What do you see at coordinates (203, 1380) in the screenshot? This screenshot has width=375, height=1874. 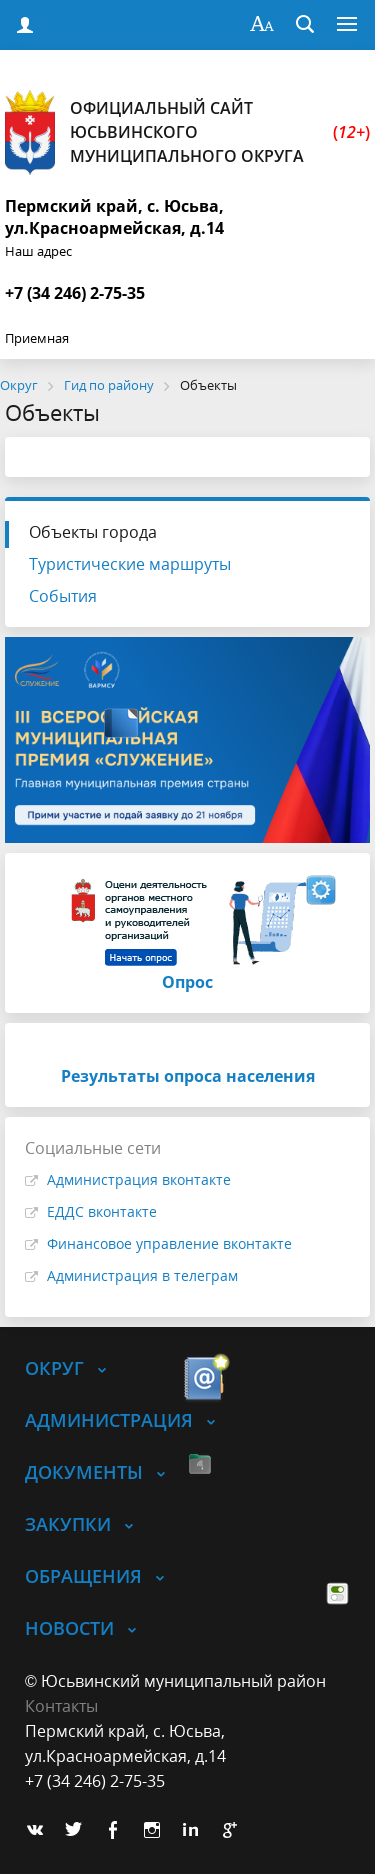 I see `create a new contact in address book` at bounding box center [203, 1380].